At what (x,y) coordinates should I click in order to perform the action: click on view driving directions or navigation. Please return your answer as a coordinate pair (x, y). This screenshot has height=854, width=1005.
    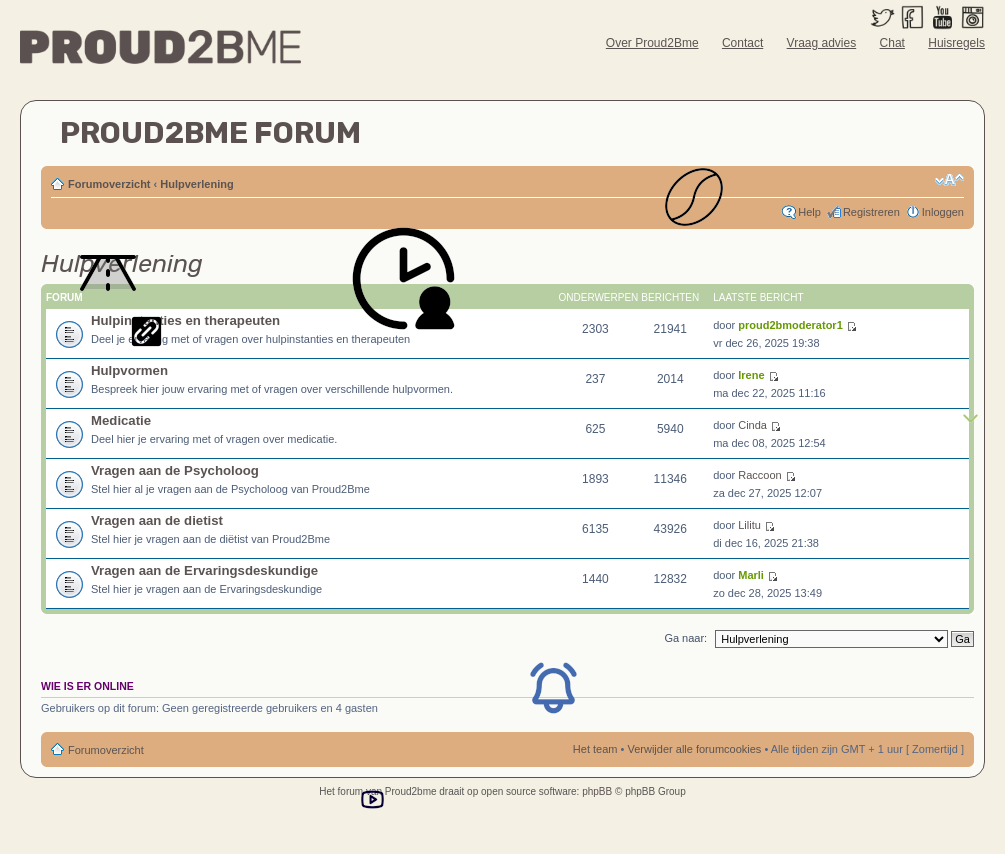
    Looking at the image, I should click on (108, 273).